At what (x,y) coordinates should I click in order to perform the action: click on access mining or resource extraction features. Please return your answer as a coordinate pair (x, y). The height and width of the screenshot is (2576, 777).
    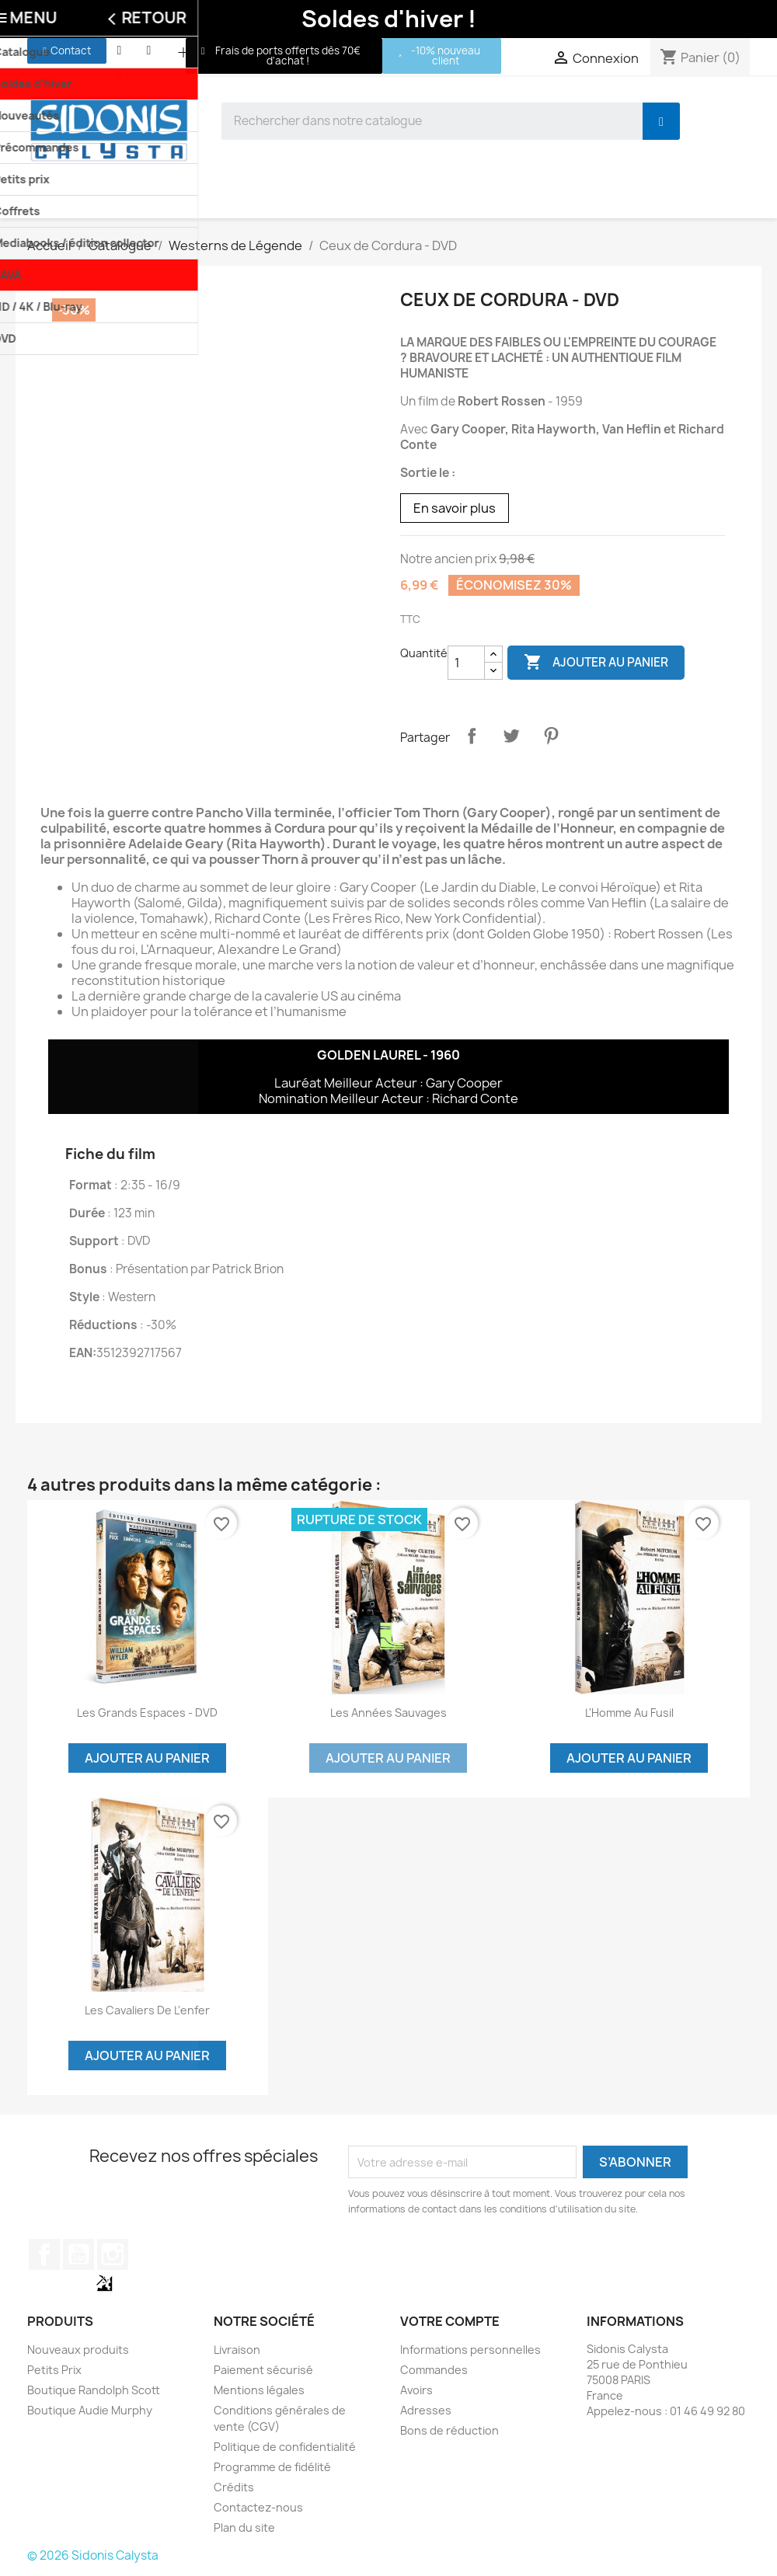
    Looking at the image, I should click on (104, 2283).